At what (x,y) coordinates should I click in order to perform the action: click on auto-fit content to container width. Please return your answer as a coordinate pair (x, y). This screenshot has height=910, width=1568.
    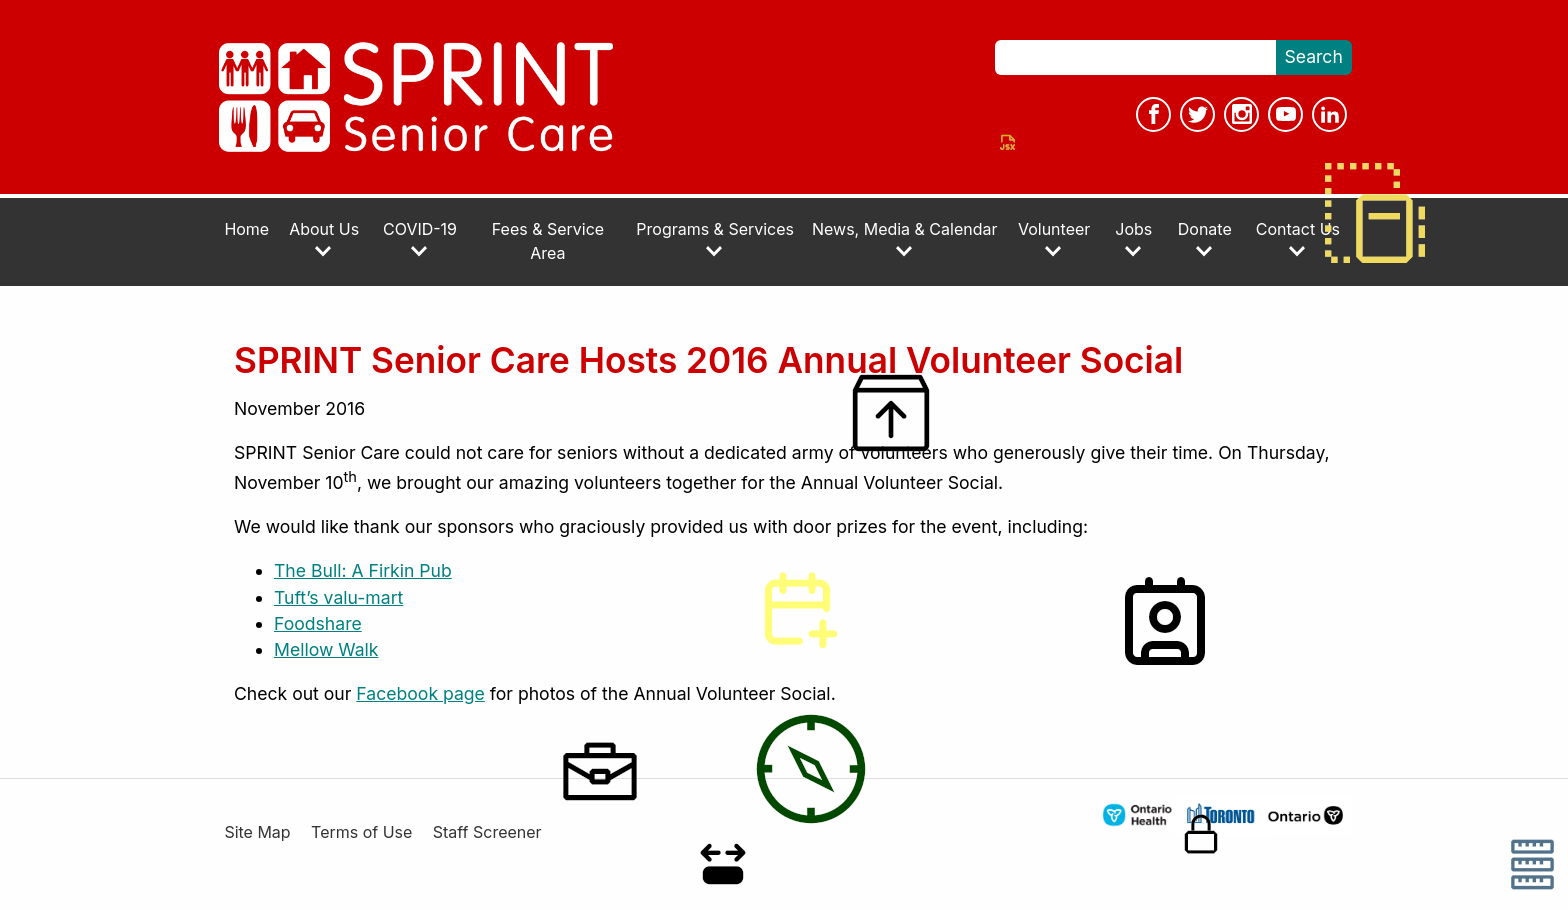
    Looking at the image, I should click on (723, 864).